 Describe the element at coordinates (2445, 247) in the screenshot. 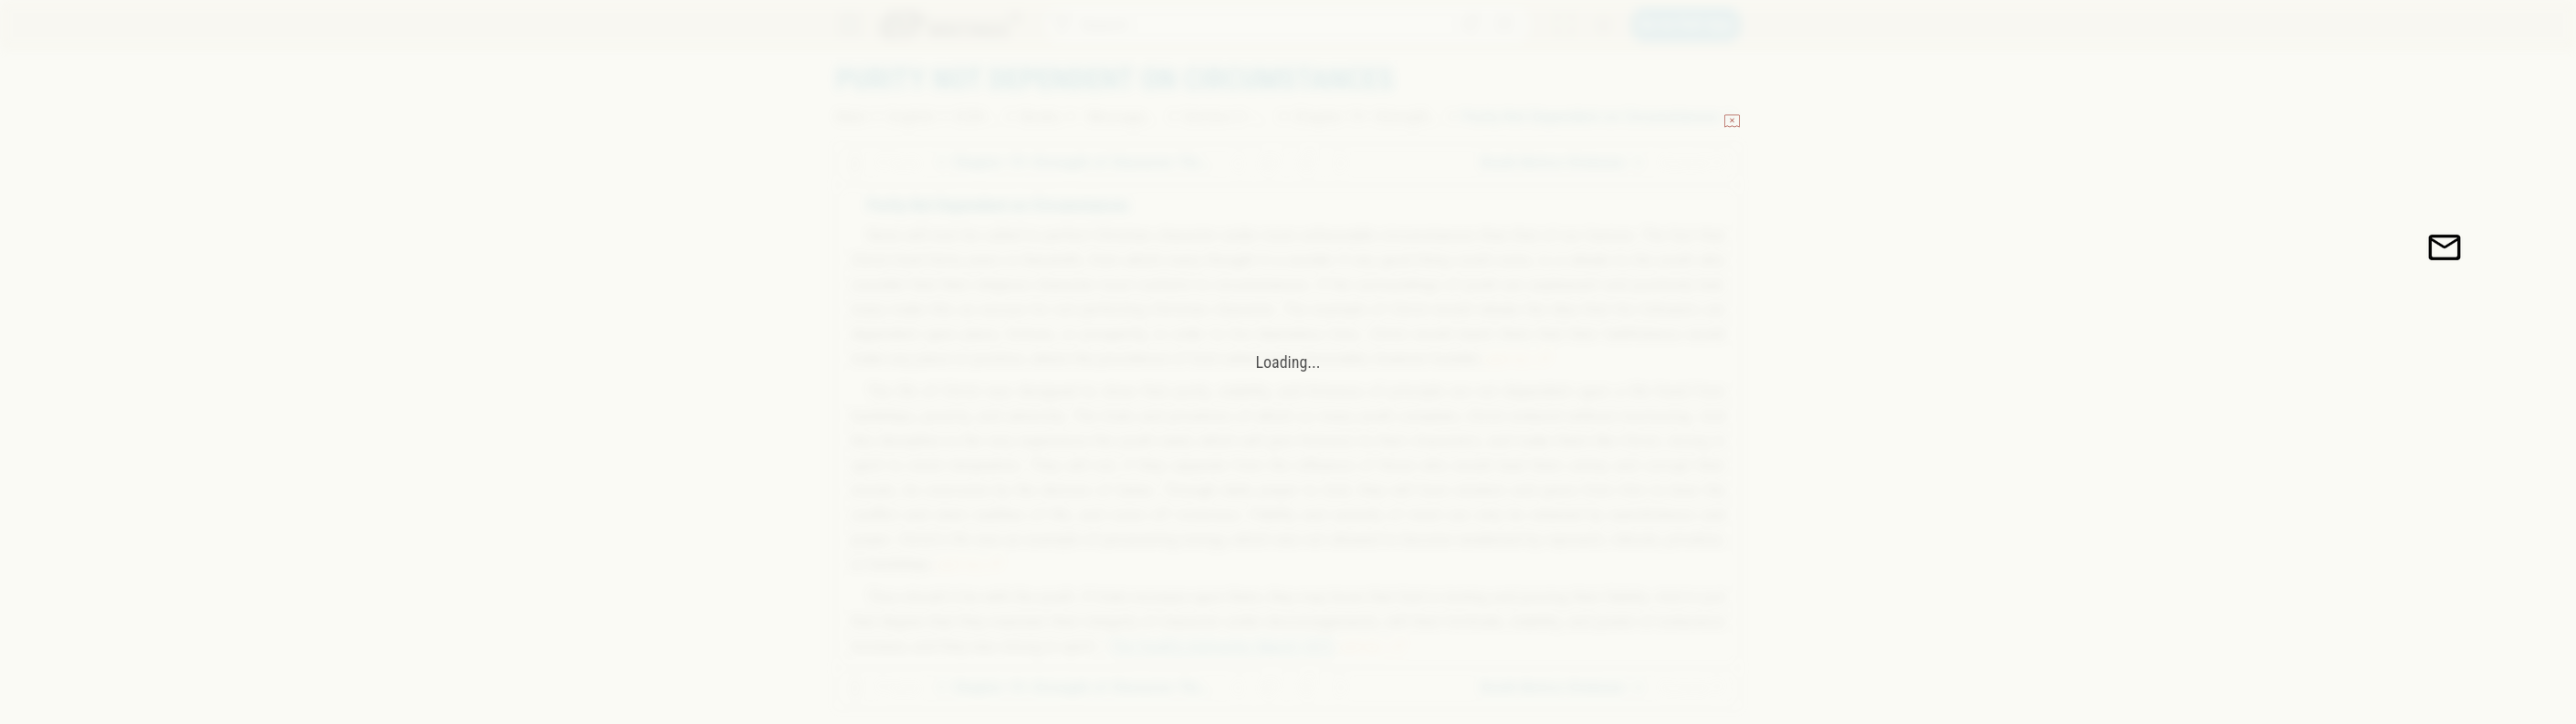

I see `open your email inbox` at that location.